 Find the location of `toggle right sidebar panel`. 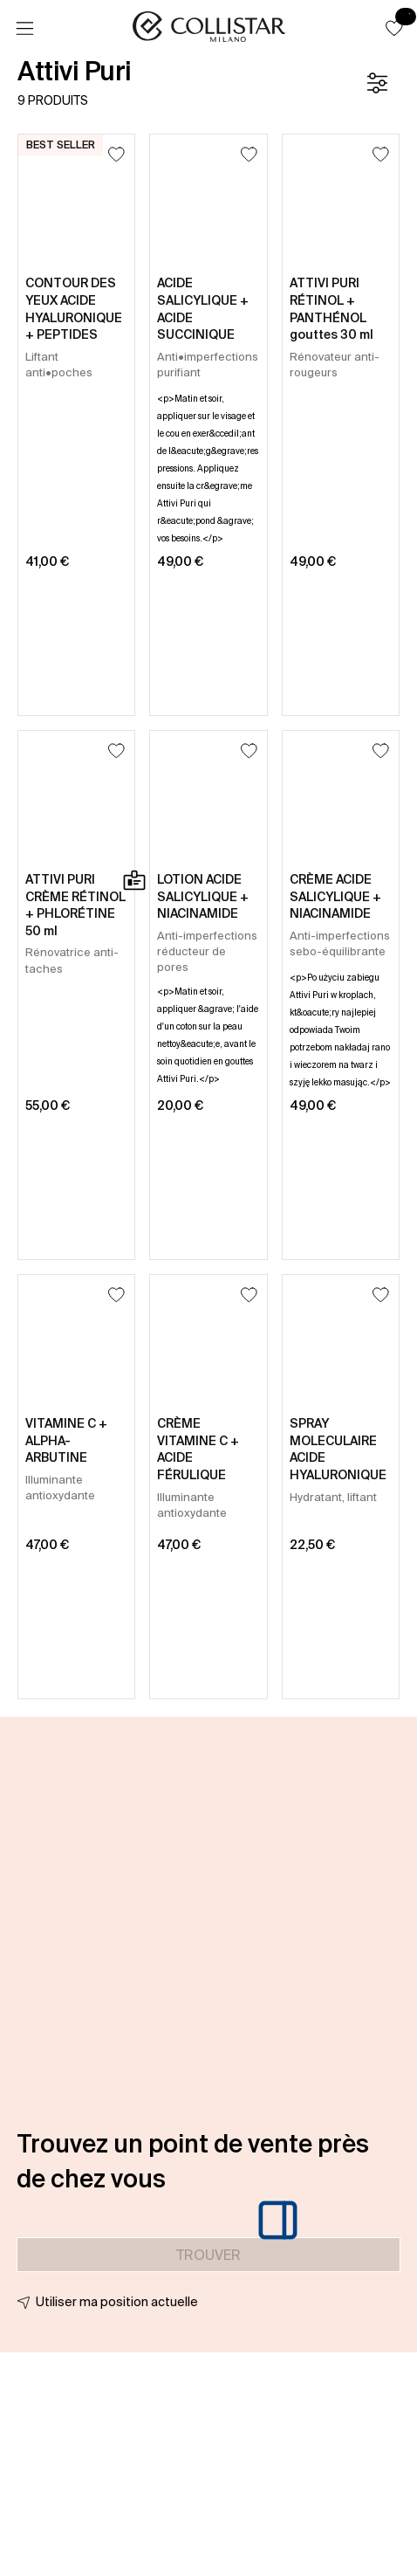

toggle right sidebar panel is located at coordinates (277, 2220).